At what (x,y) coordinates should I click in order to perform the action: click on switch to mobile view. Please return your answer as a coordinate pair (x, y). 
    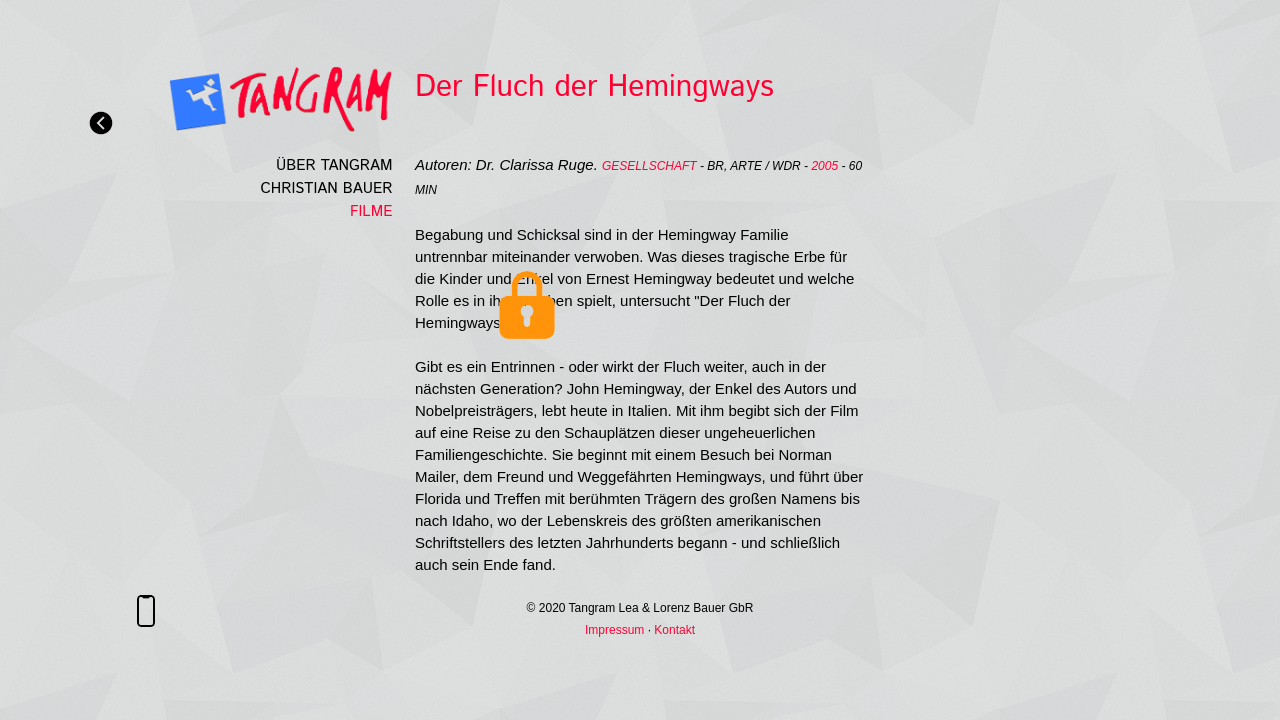
    Looking at the image, I should click on (146, 611).